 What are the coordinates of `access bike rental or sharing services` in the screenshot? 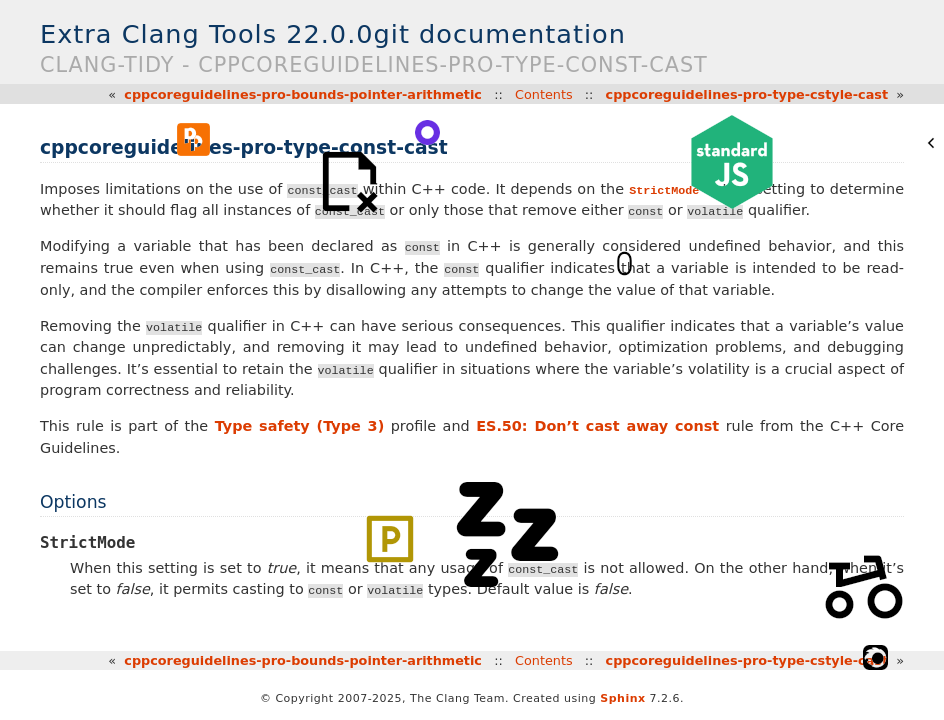 It's located at (864, 587).